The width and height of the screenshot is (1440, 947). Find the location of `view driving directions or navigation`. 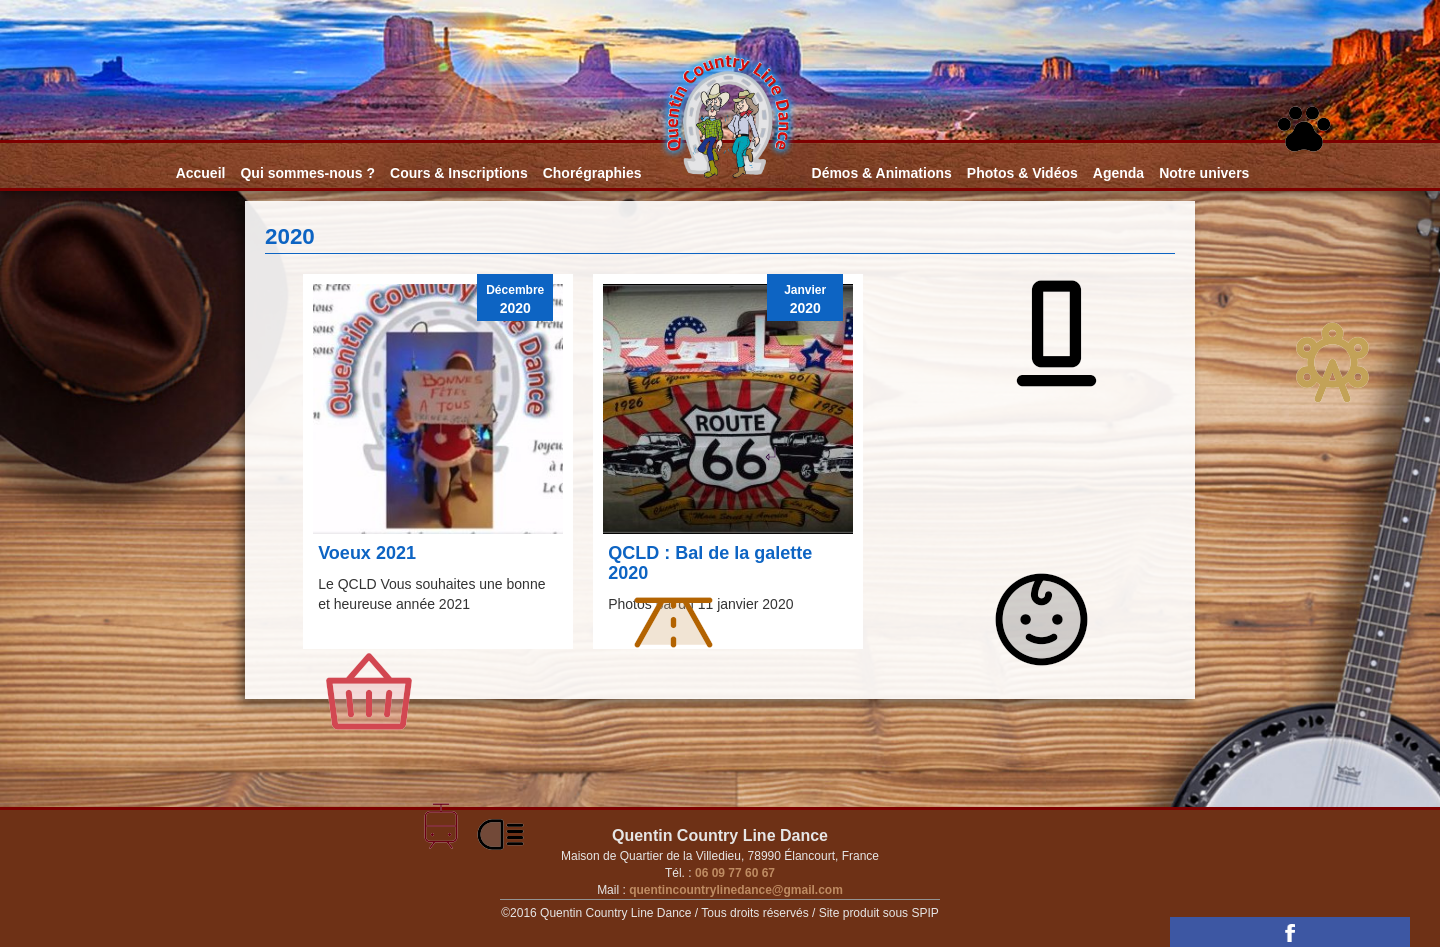

view driving directions or navigation is located at coordinates (673, 622).